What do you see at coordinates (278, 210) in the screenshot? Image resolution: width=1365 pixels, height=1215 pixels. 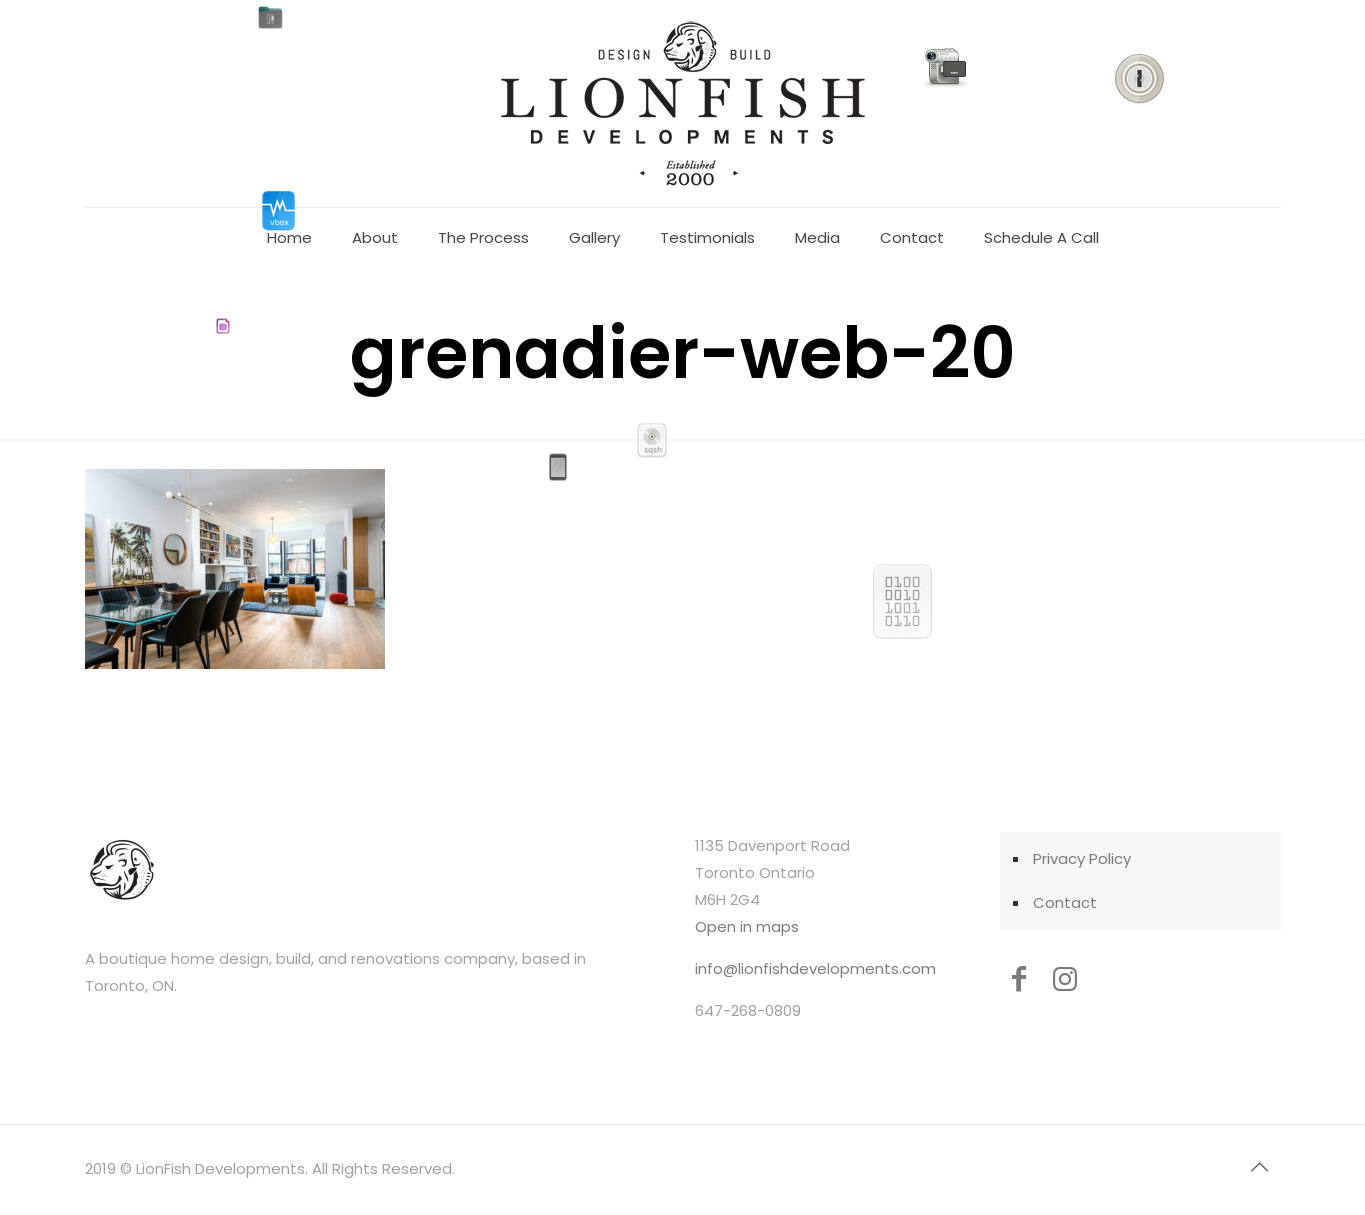 I see `virtualbox virtual machine configuration file` at bounding box center [278, 210].